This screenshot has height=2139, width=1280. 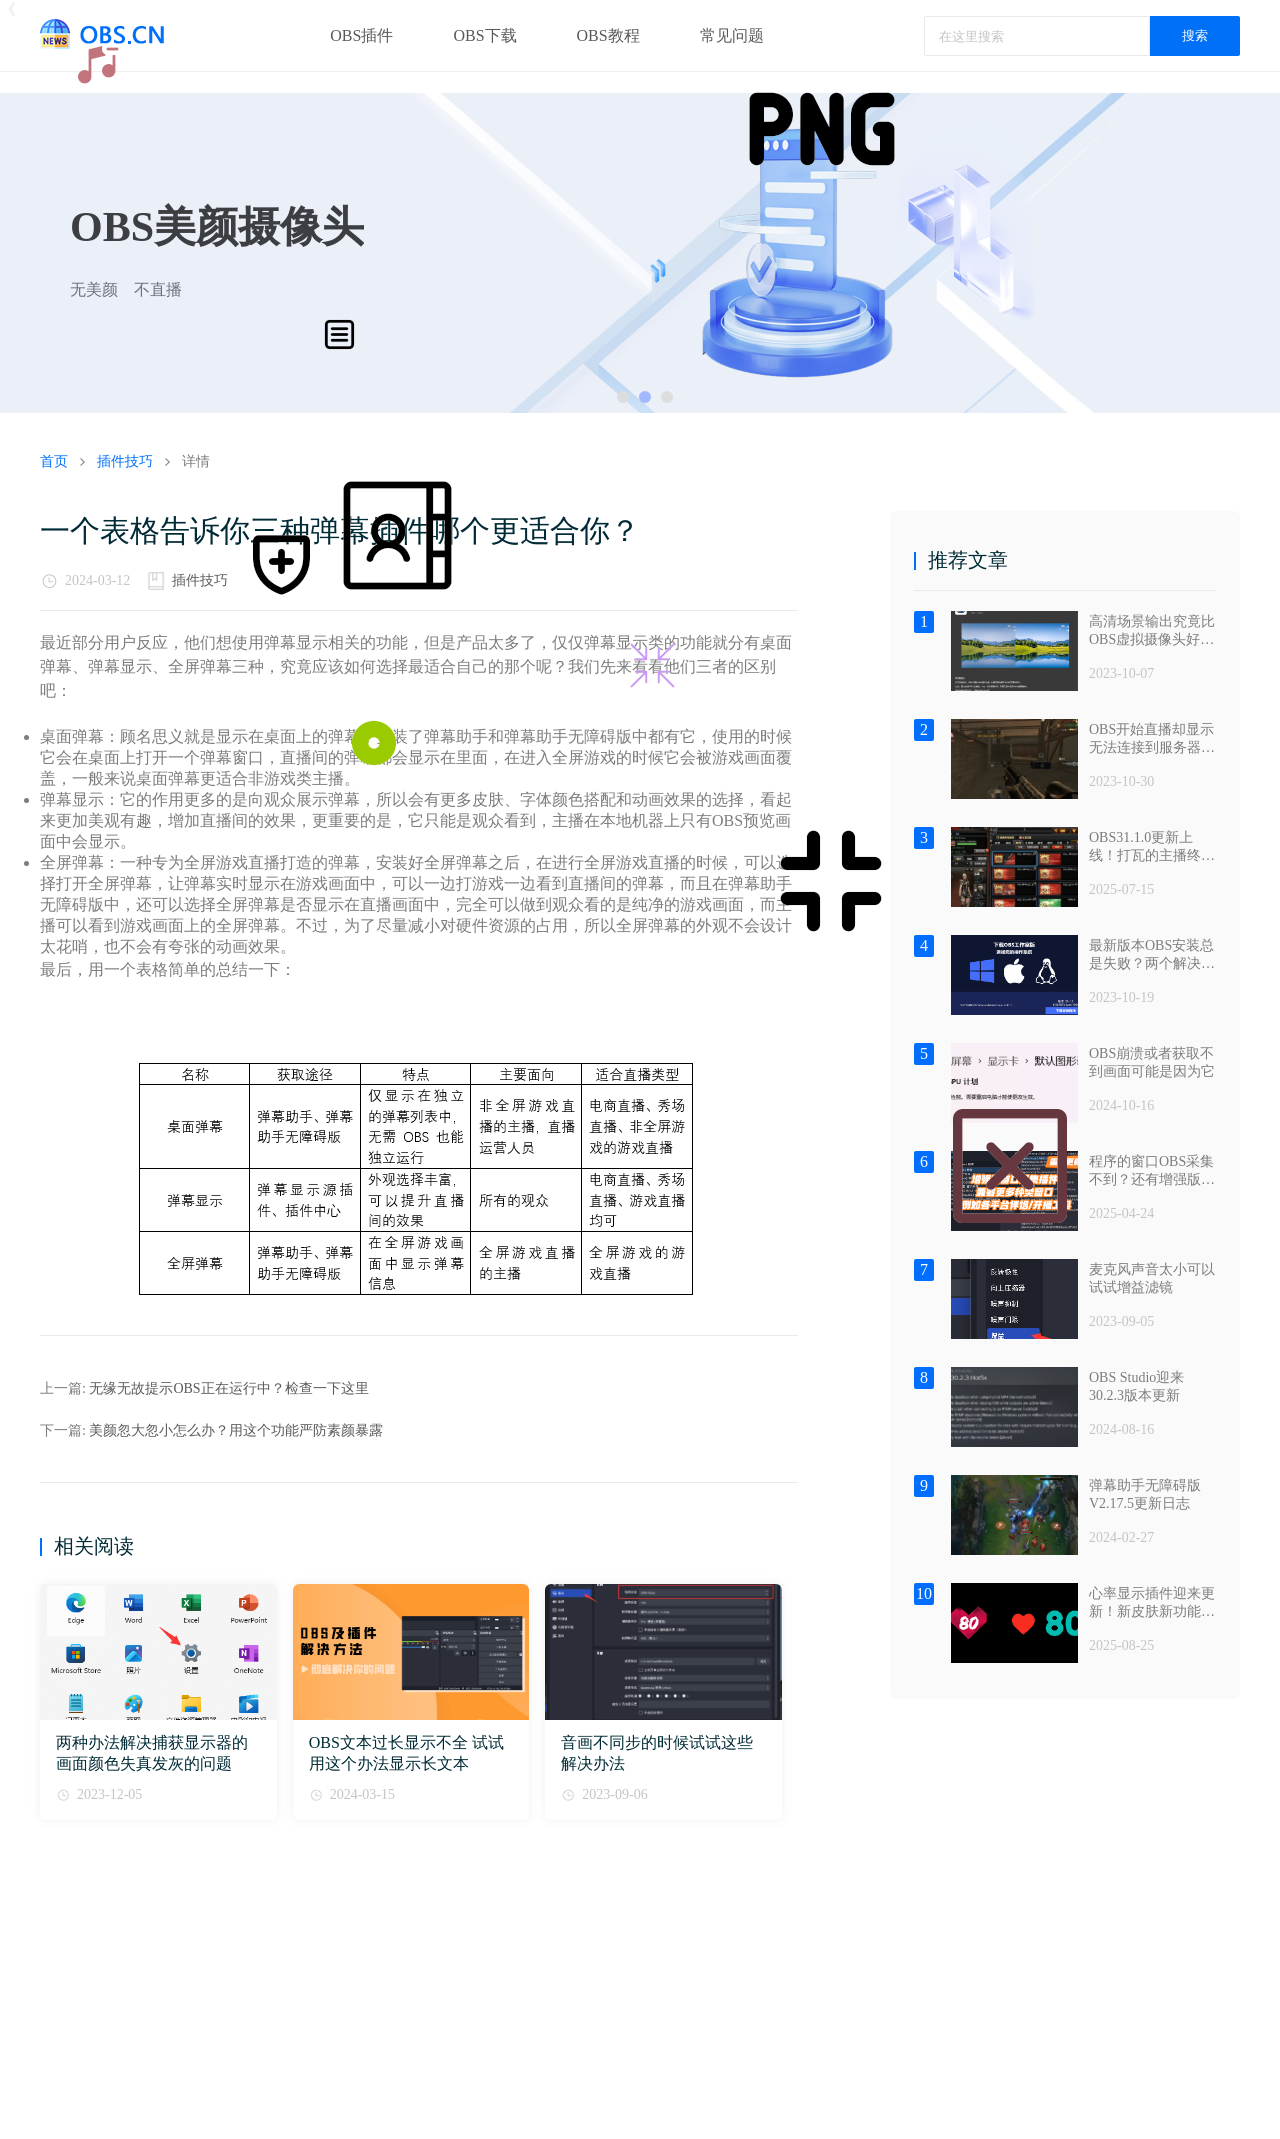 What do you see at coordinates (652, 665) in the screenshot?
I see `collapse or minimize content` at bounding box center [652, 665].